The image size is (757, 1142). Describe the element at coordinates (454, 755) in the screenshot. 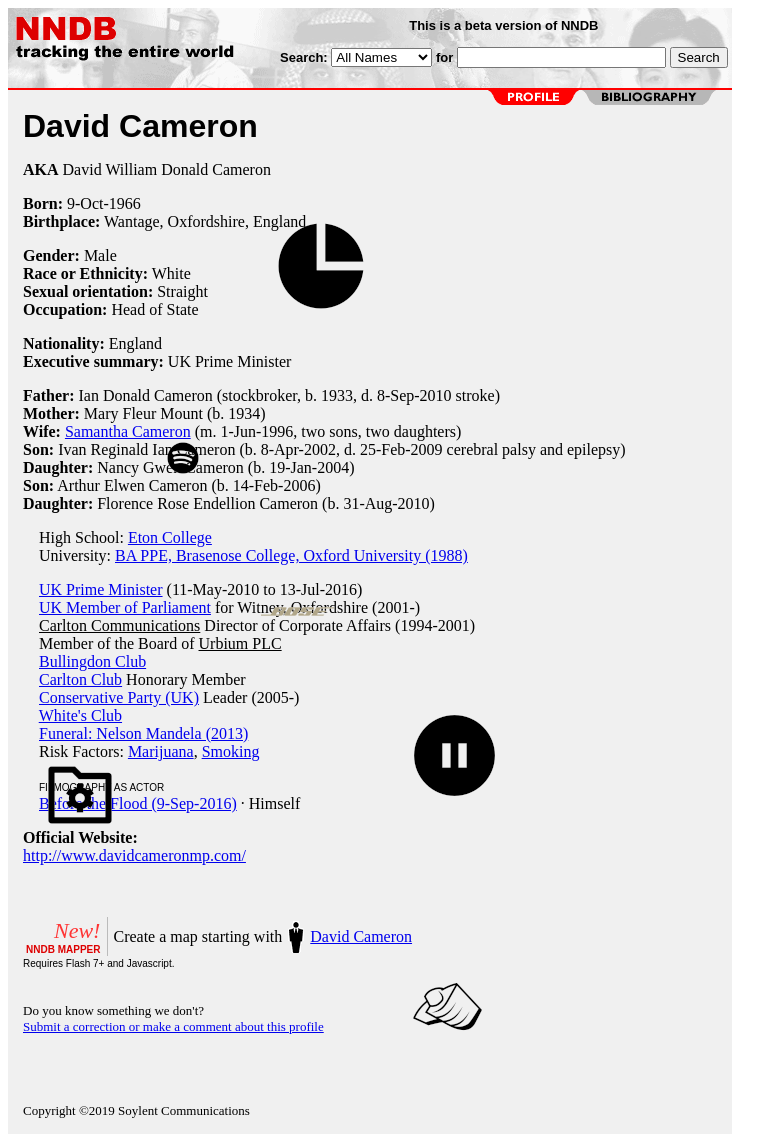

I see `pause media playback` at that location.